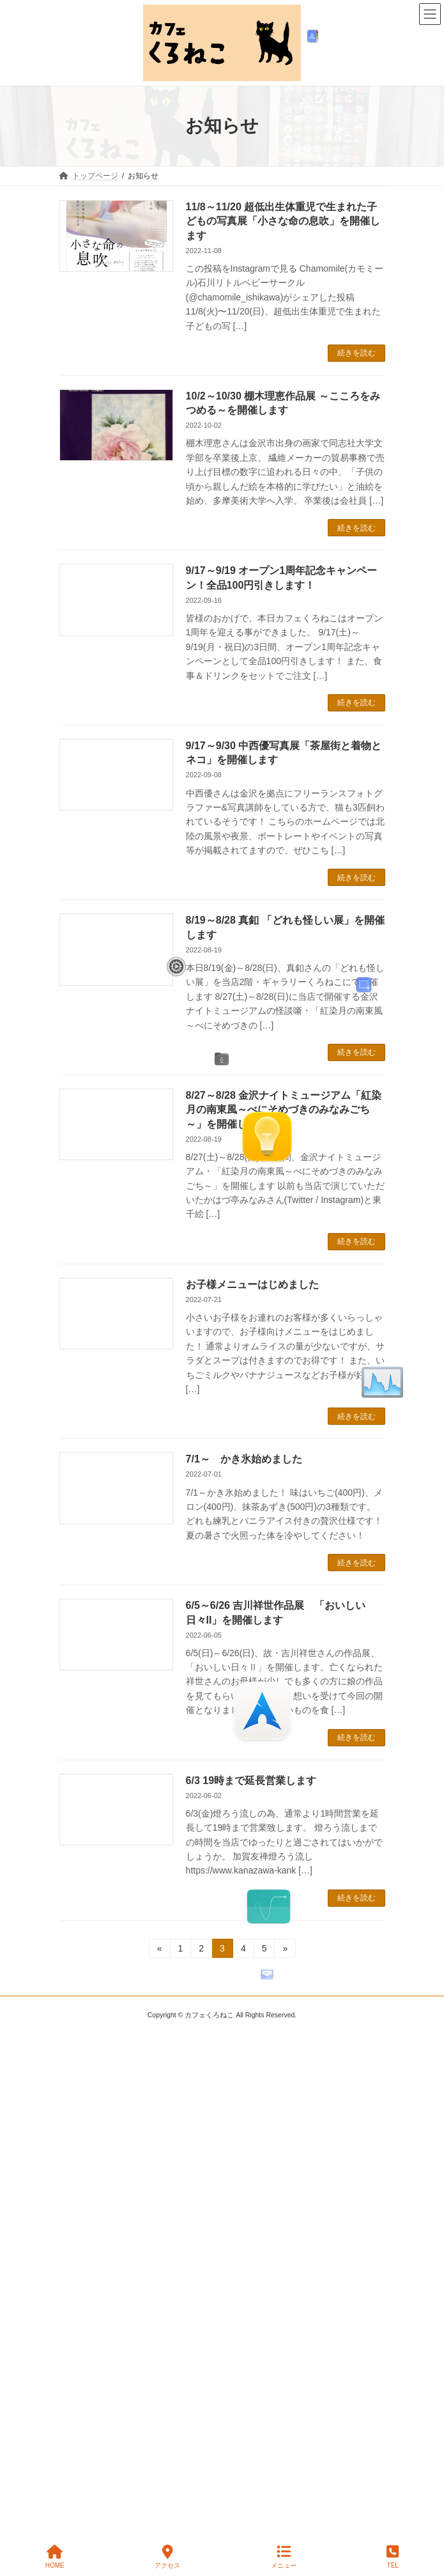 This screenshot has width=444, height=2576. I want to click on open settings or properties panel, so click(176, 966).